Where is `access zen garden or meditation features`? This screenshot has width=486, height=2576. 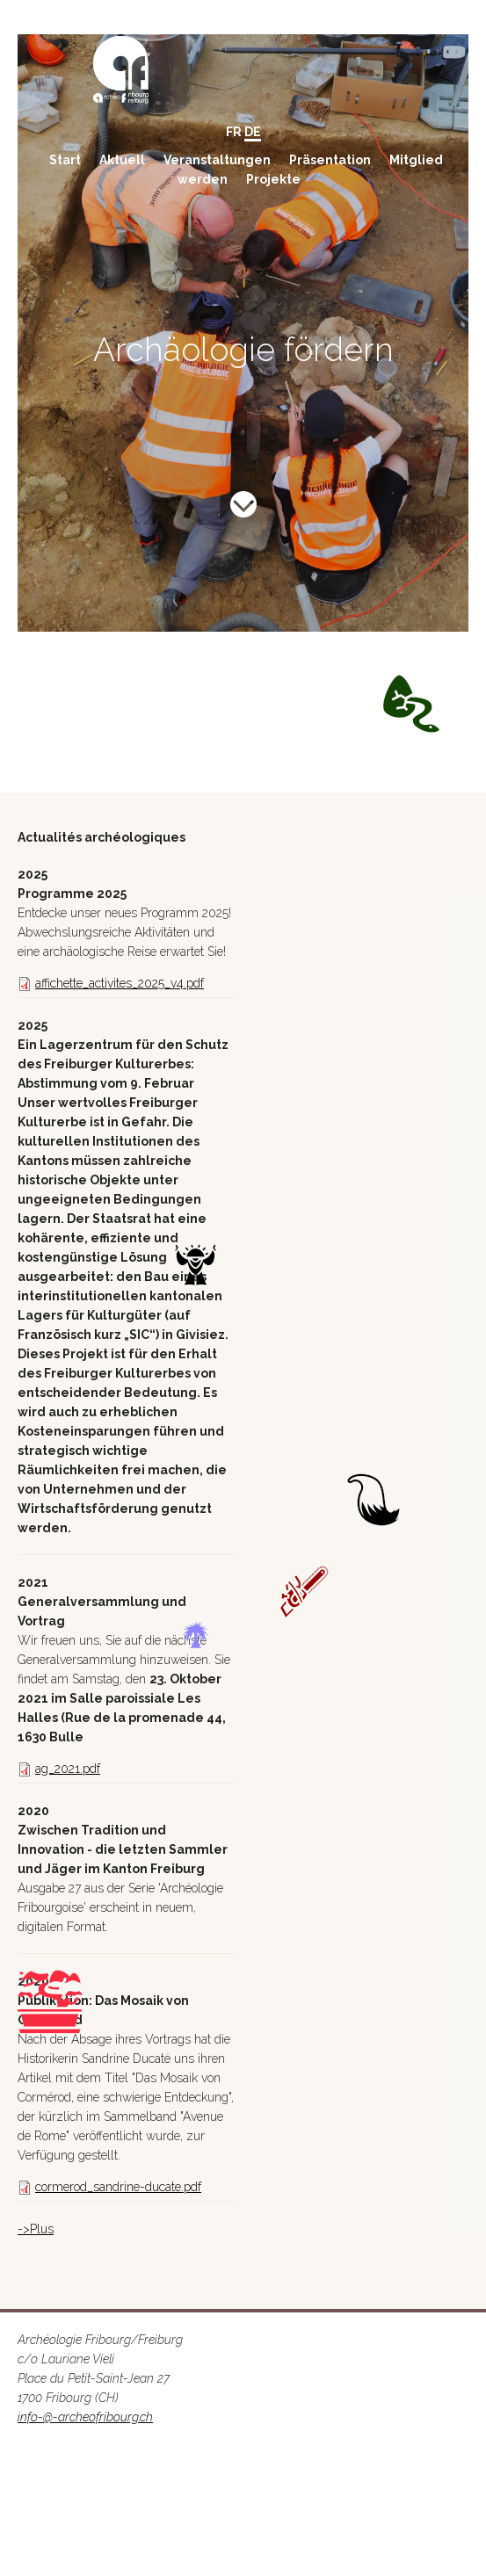 access zen garden or meditation features is located at coordinates (49, 2001).